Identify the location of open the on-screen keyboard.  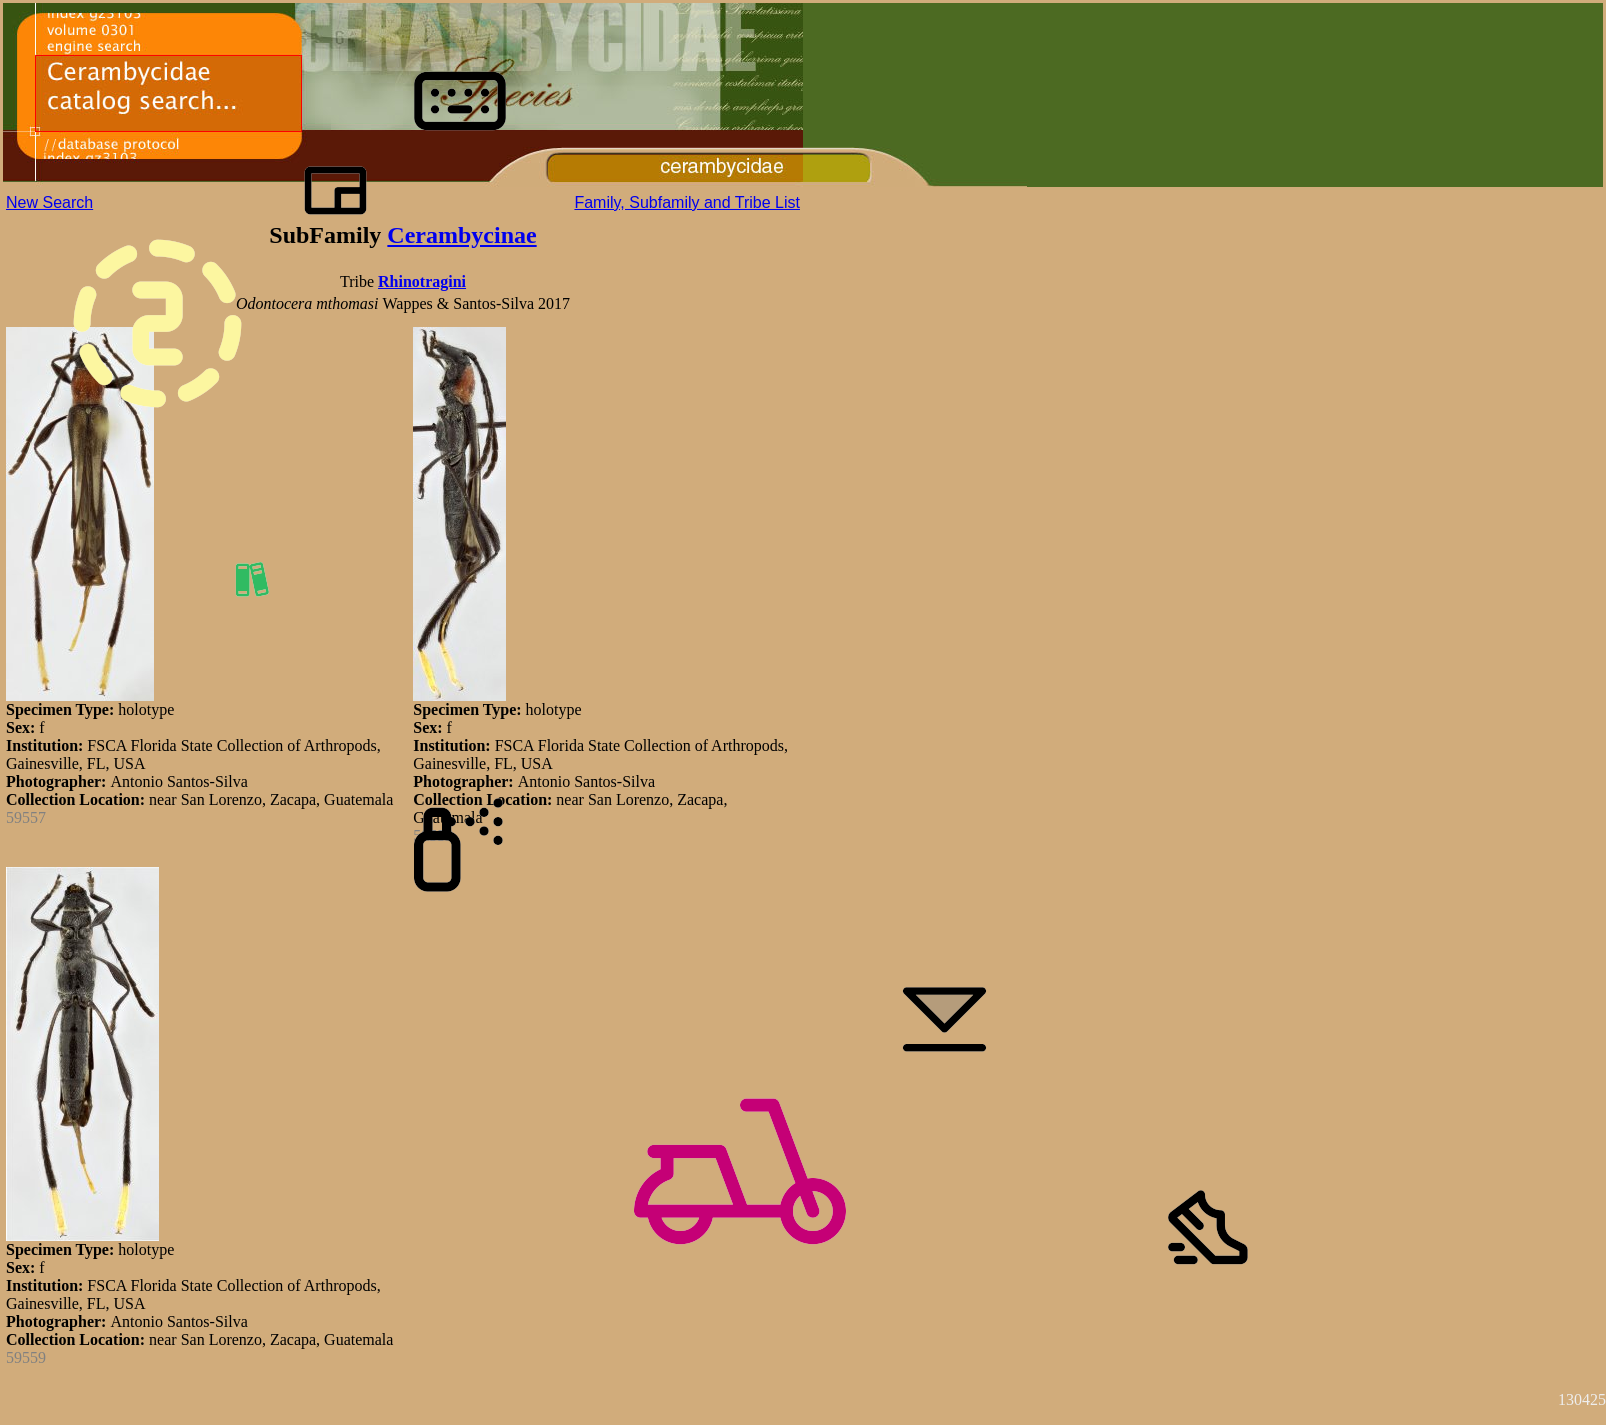
(460, 101).